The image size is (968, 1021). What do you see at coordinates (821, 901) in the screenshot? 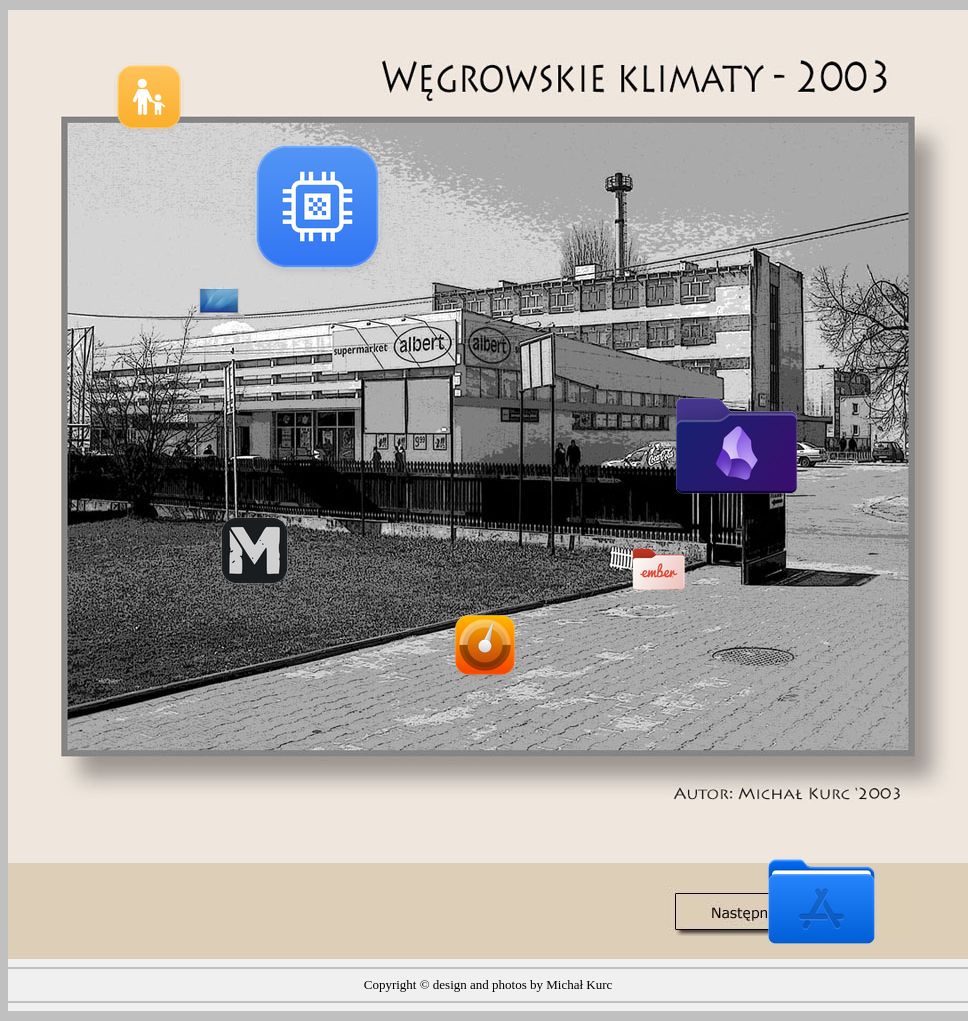
I see `open templates folder` at bounding box center [821, 901].